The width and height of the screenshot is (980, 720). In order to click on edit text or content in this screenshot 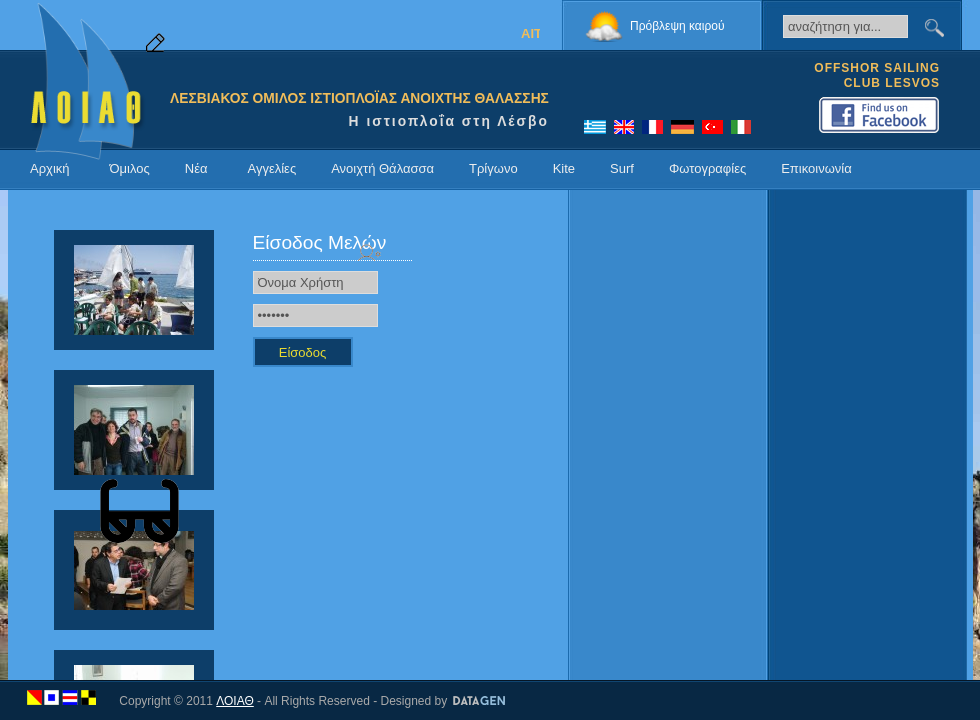, I will do `click(155, 43)`.